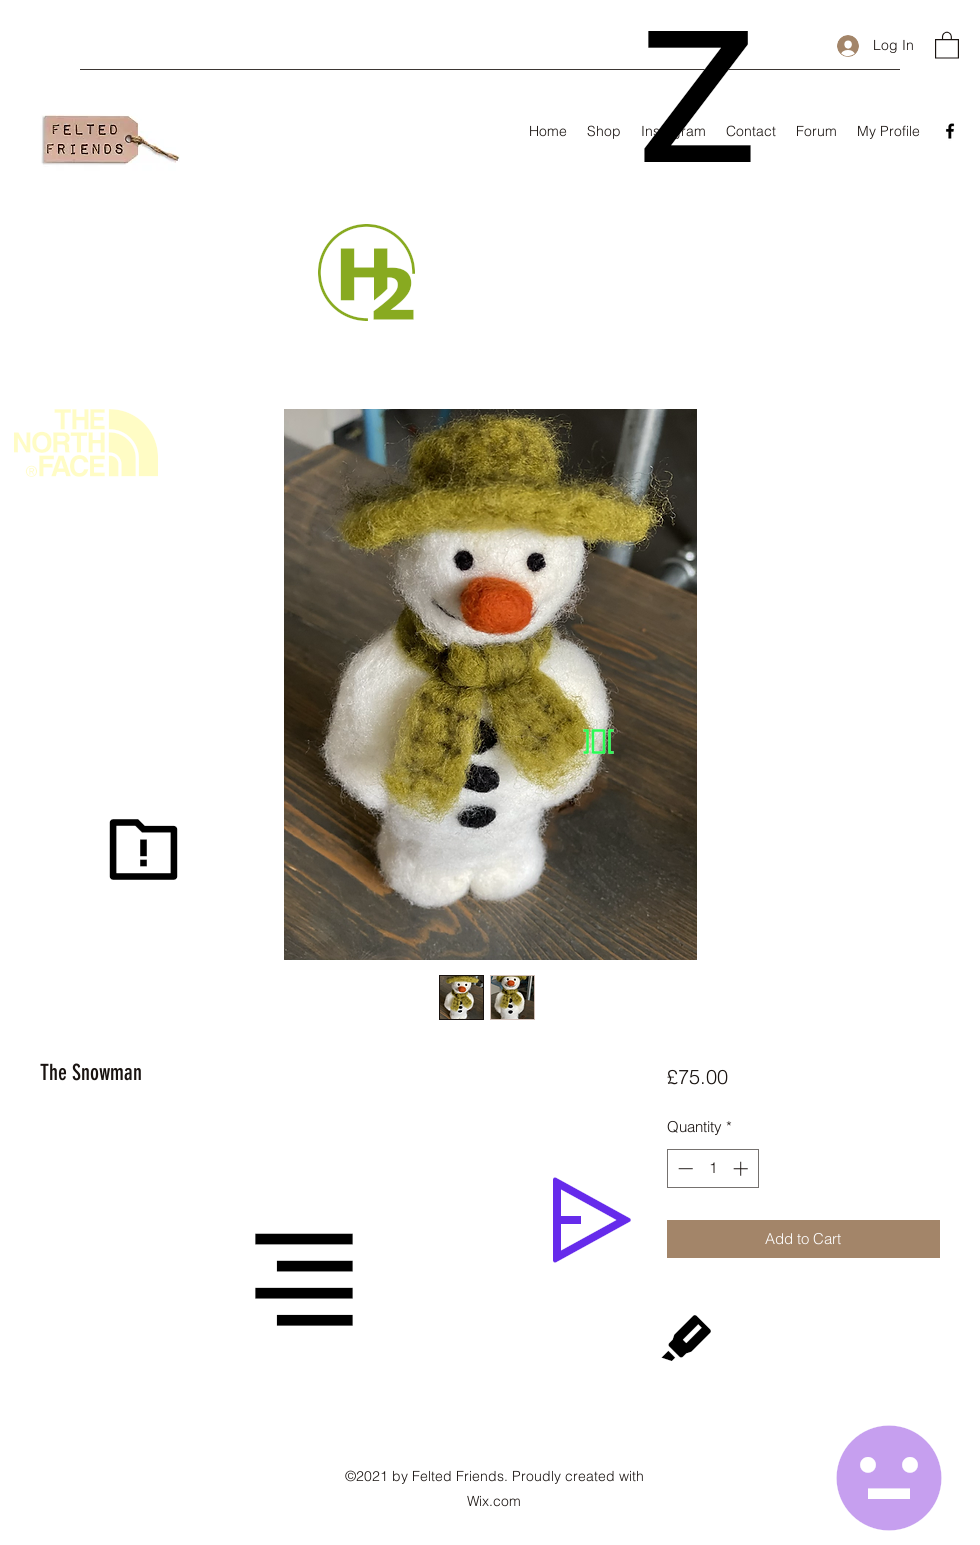  I want to click on The North Face brand logo, so click(86, 443).